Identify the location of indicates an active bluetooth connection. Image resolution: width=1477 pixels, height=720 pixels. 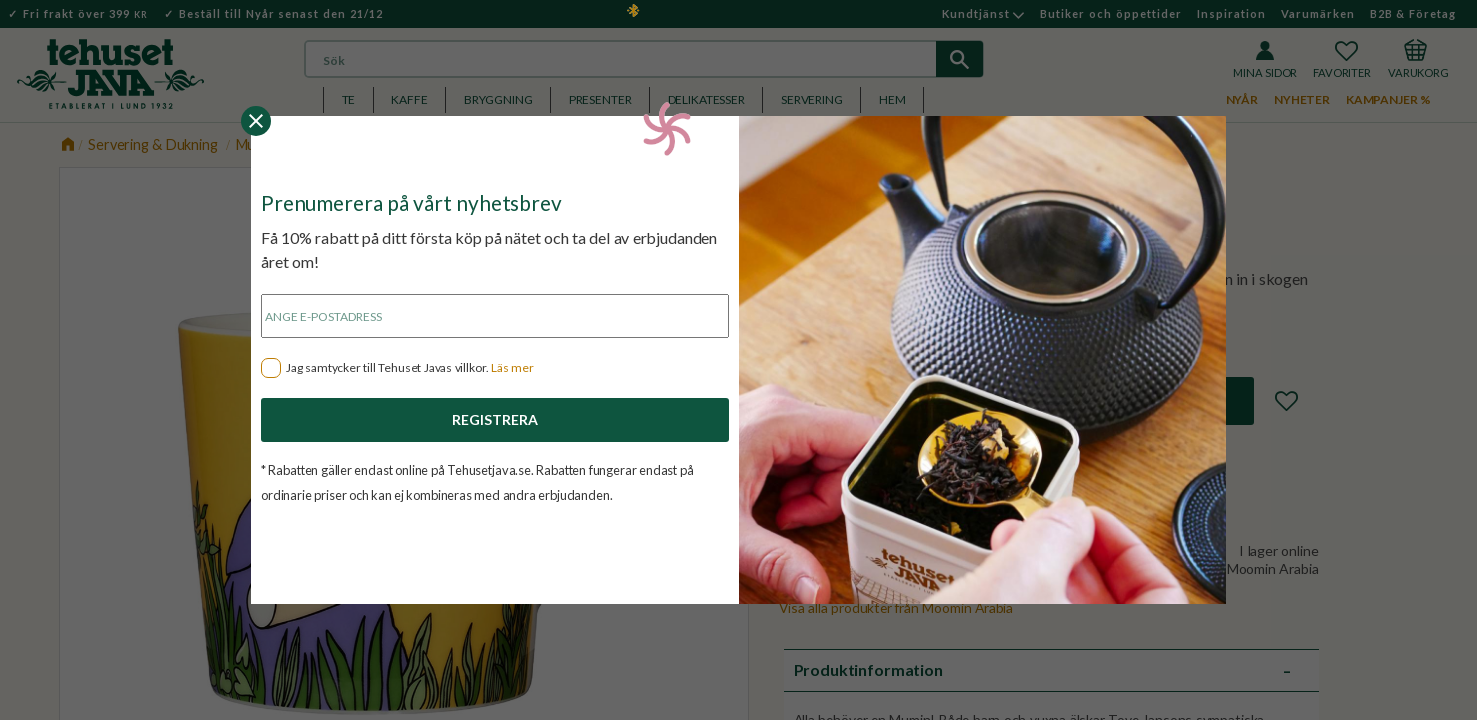
(633, 10).